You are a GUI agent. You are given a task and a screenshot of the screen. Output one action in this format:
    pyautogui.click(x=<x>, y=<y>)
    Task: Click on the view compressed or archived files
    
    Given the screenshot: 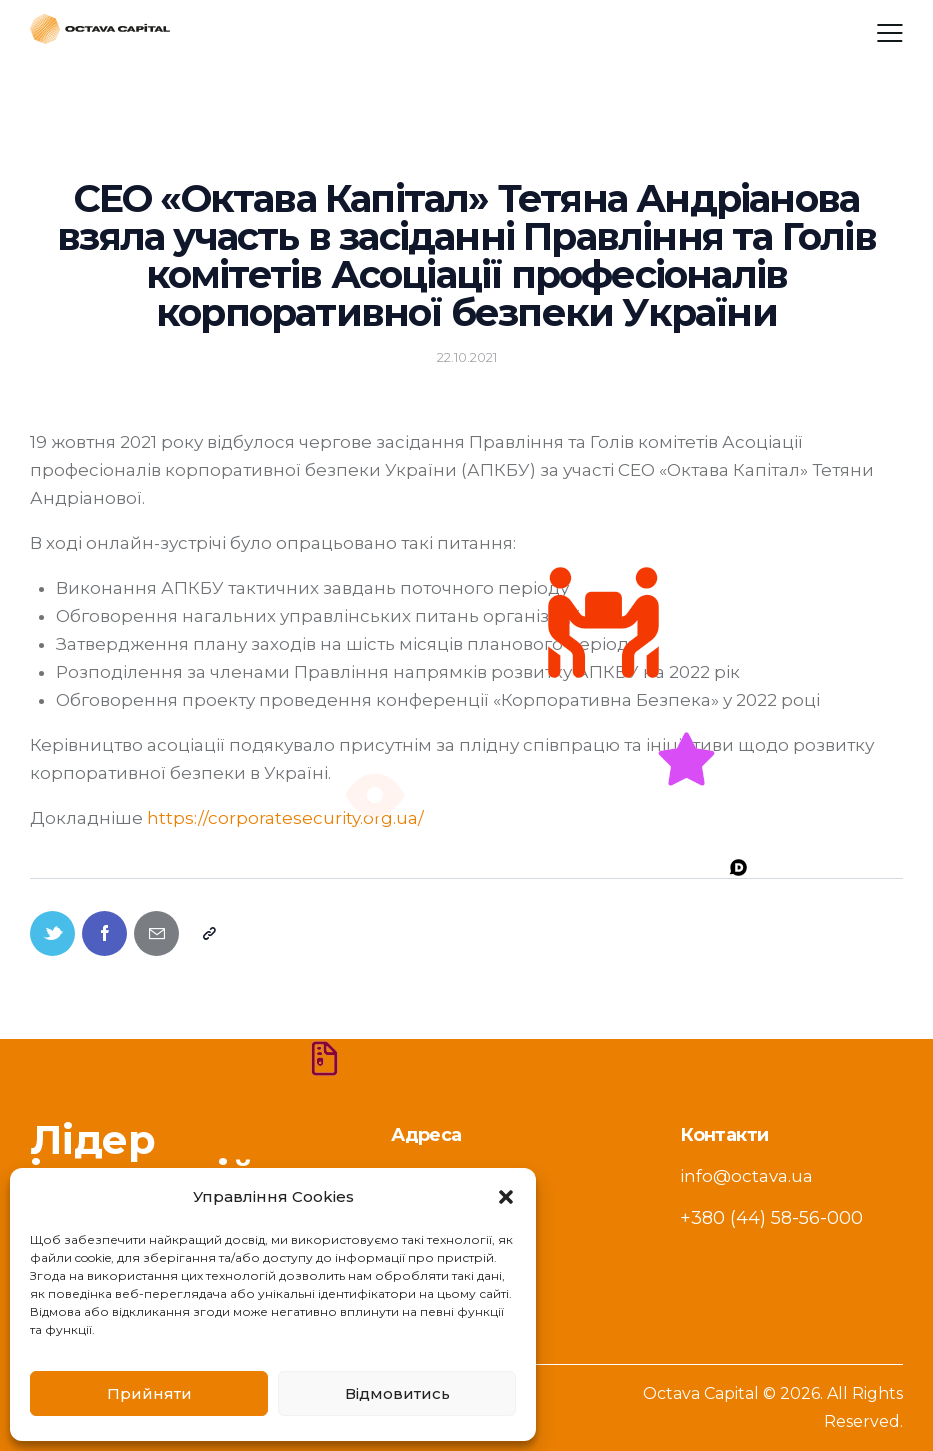 What is the action you would take?
    pyautogui.click(x=324, y=1058)
    